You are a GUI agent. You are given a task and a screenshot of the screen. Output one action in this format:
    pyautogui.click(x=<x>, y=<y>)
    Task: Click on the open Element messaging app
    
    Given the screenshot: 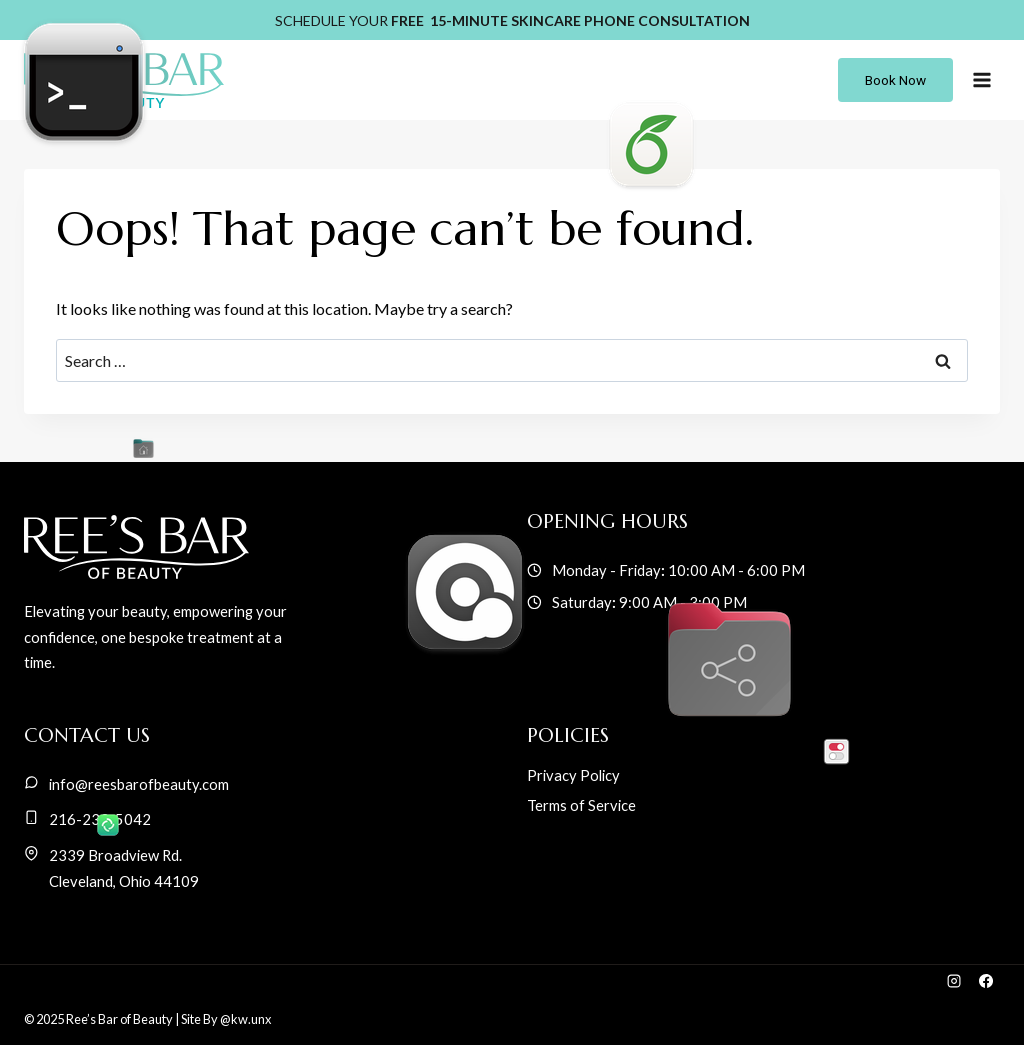 What is the action you would take?
    pyautogui.click(x=108, y=825)
    